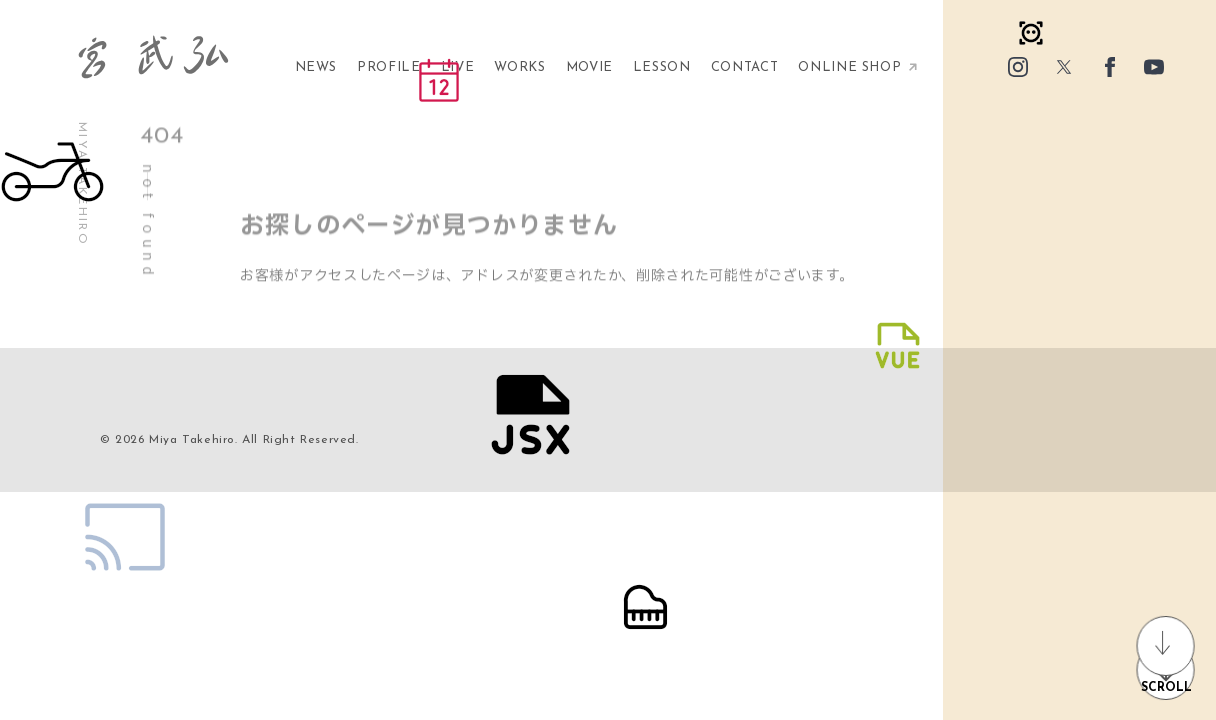 The height and width of the screenshot is (720, 1216). What do you see at coordinates (439, 82) in the screenshot?
I see `view calendar or scheduled events` at bounding box center [439, 82].